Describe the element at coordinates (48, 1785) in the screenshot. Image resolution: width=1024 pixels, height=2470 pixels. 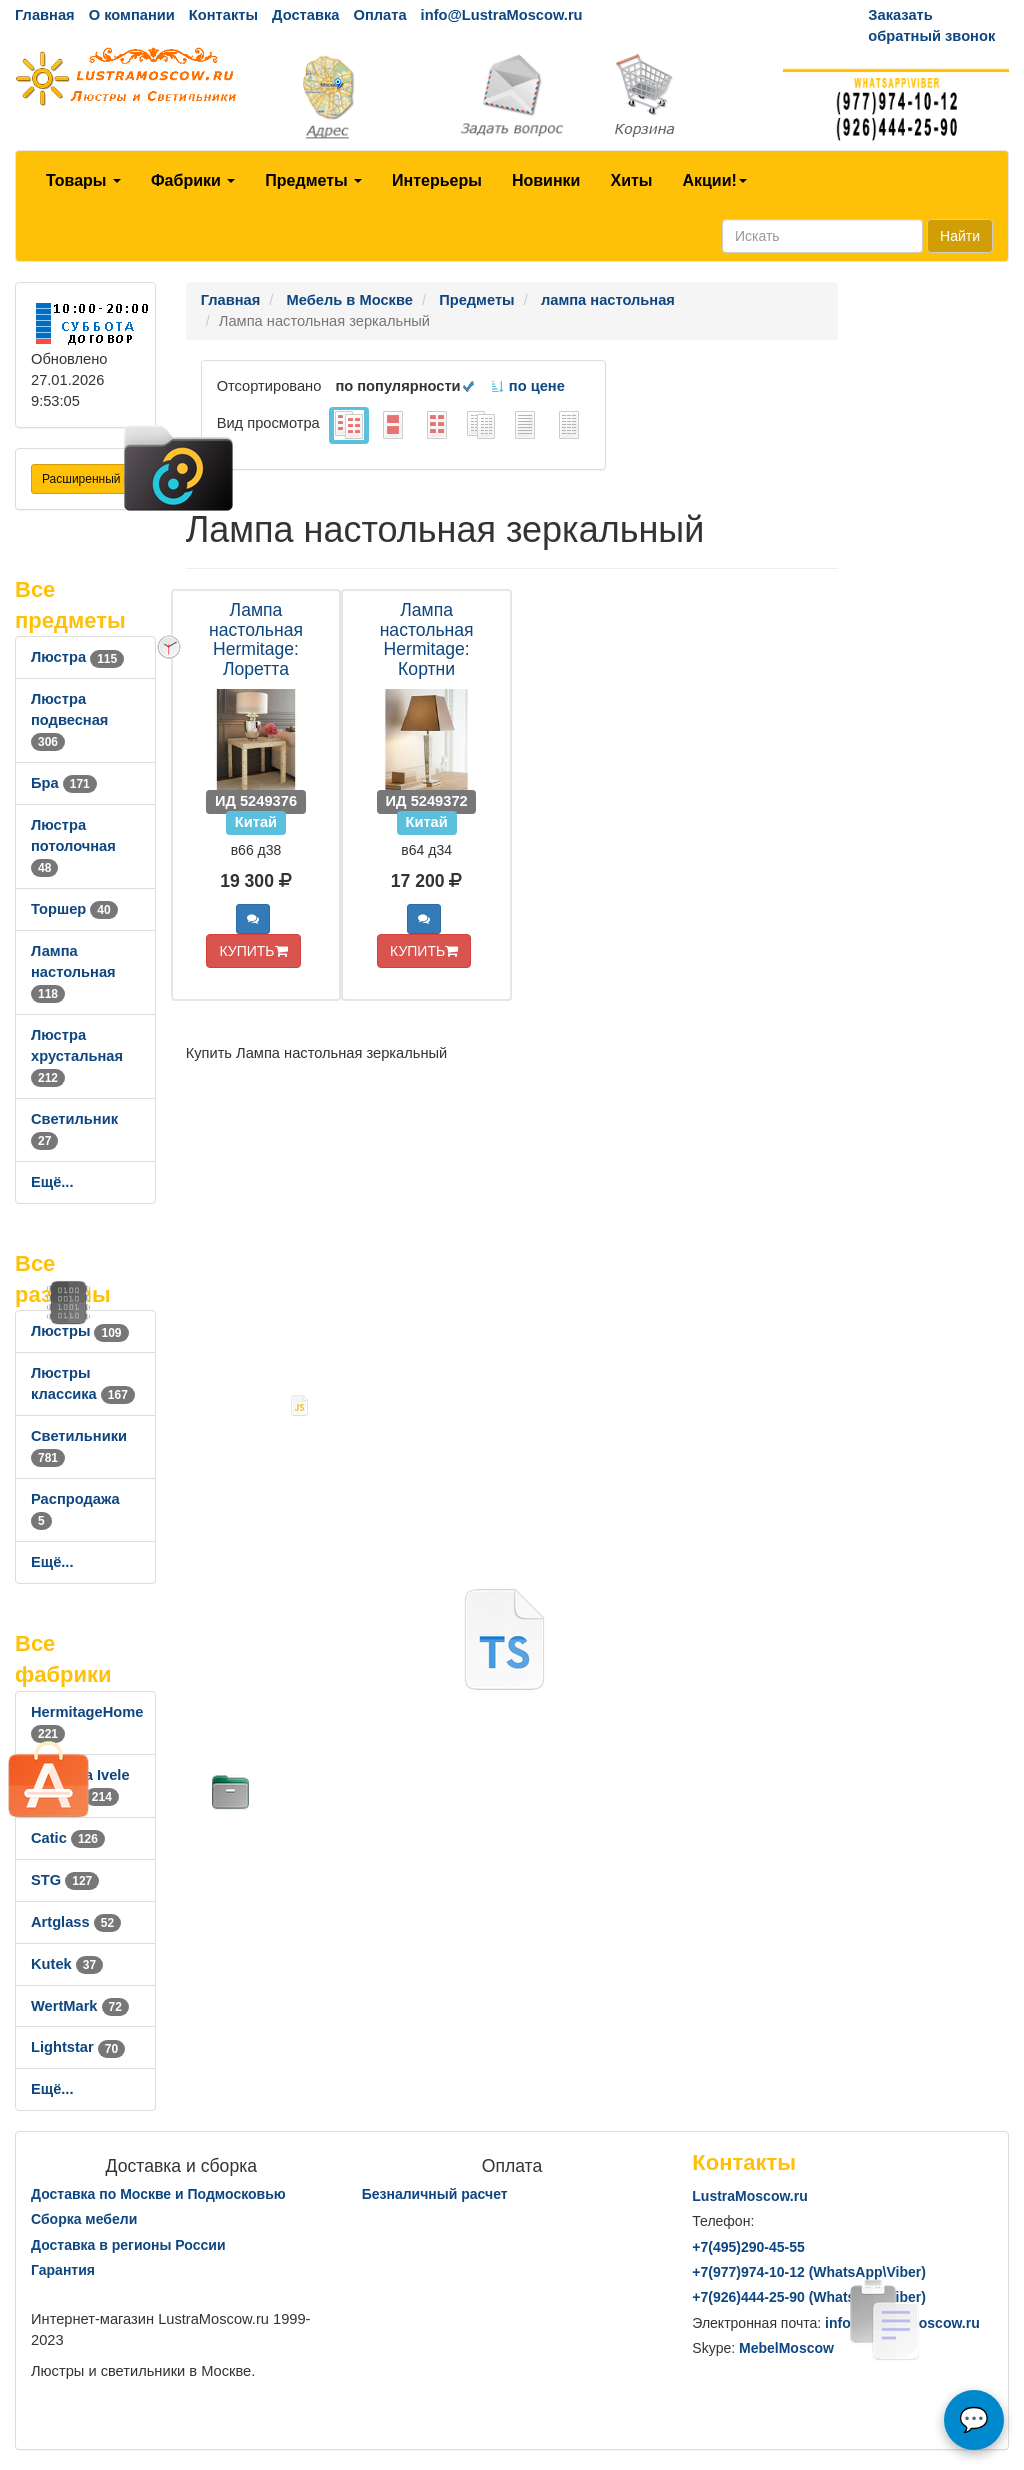
I see `open the ubuntu software center` at that location.